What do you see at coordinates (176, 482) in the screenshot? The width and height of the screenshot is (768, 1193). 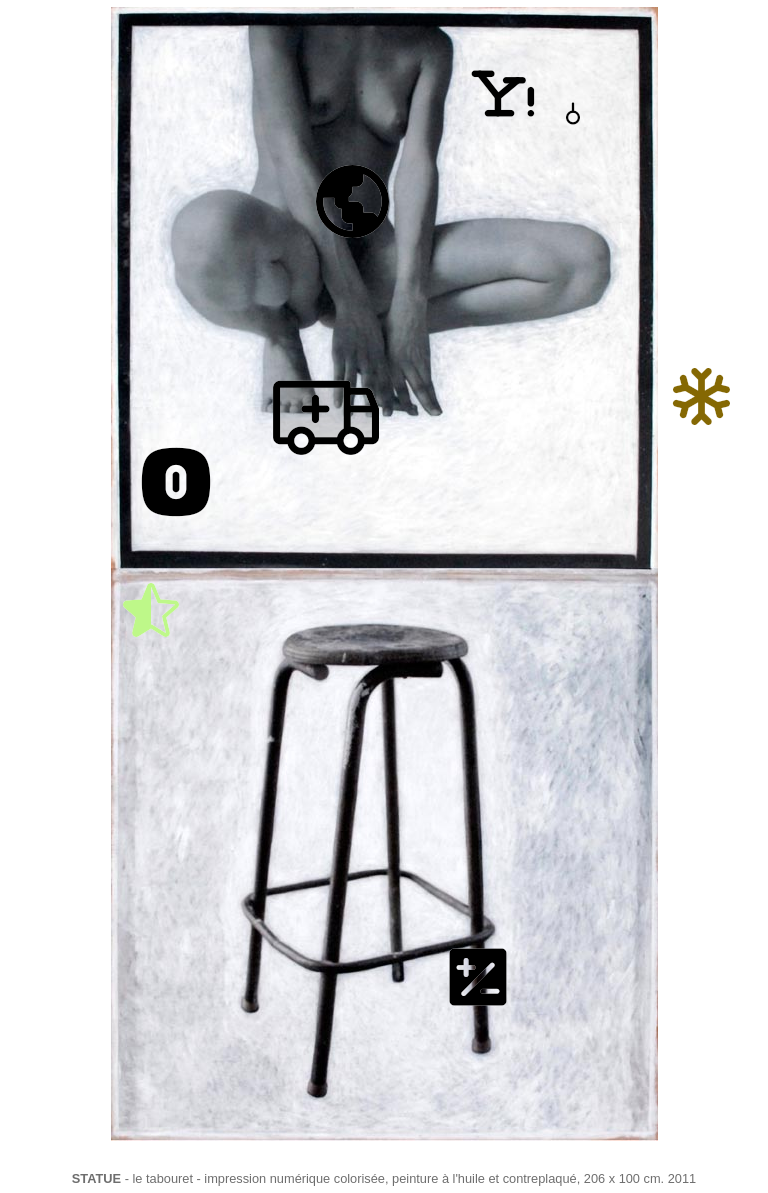 I see `indicates an "O" option or selection in a menu` at bounding box center [176, 482].